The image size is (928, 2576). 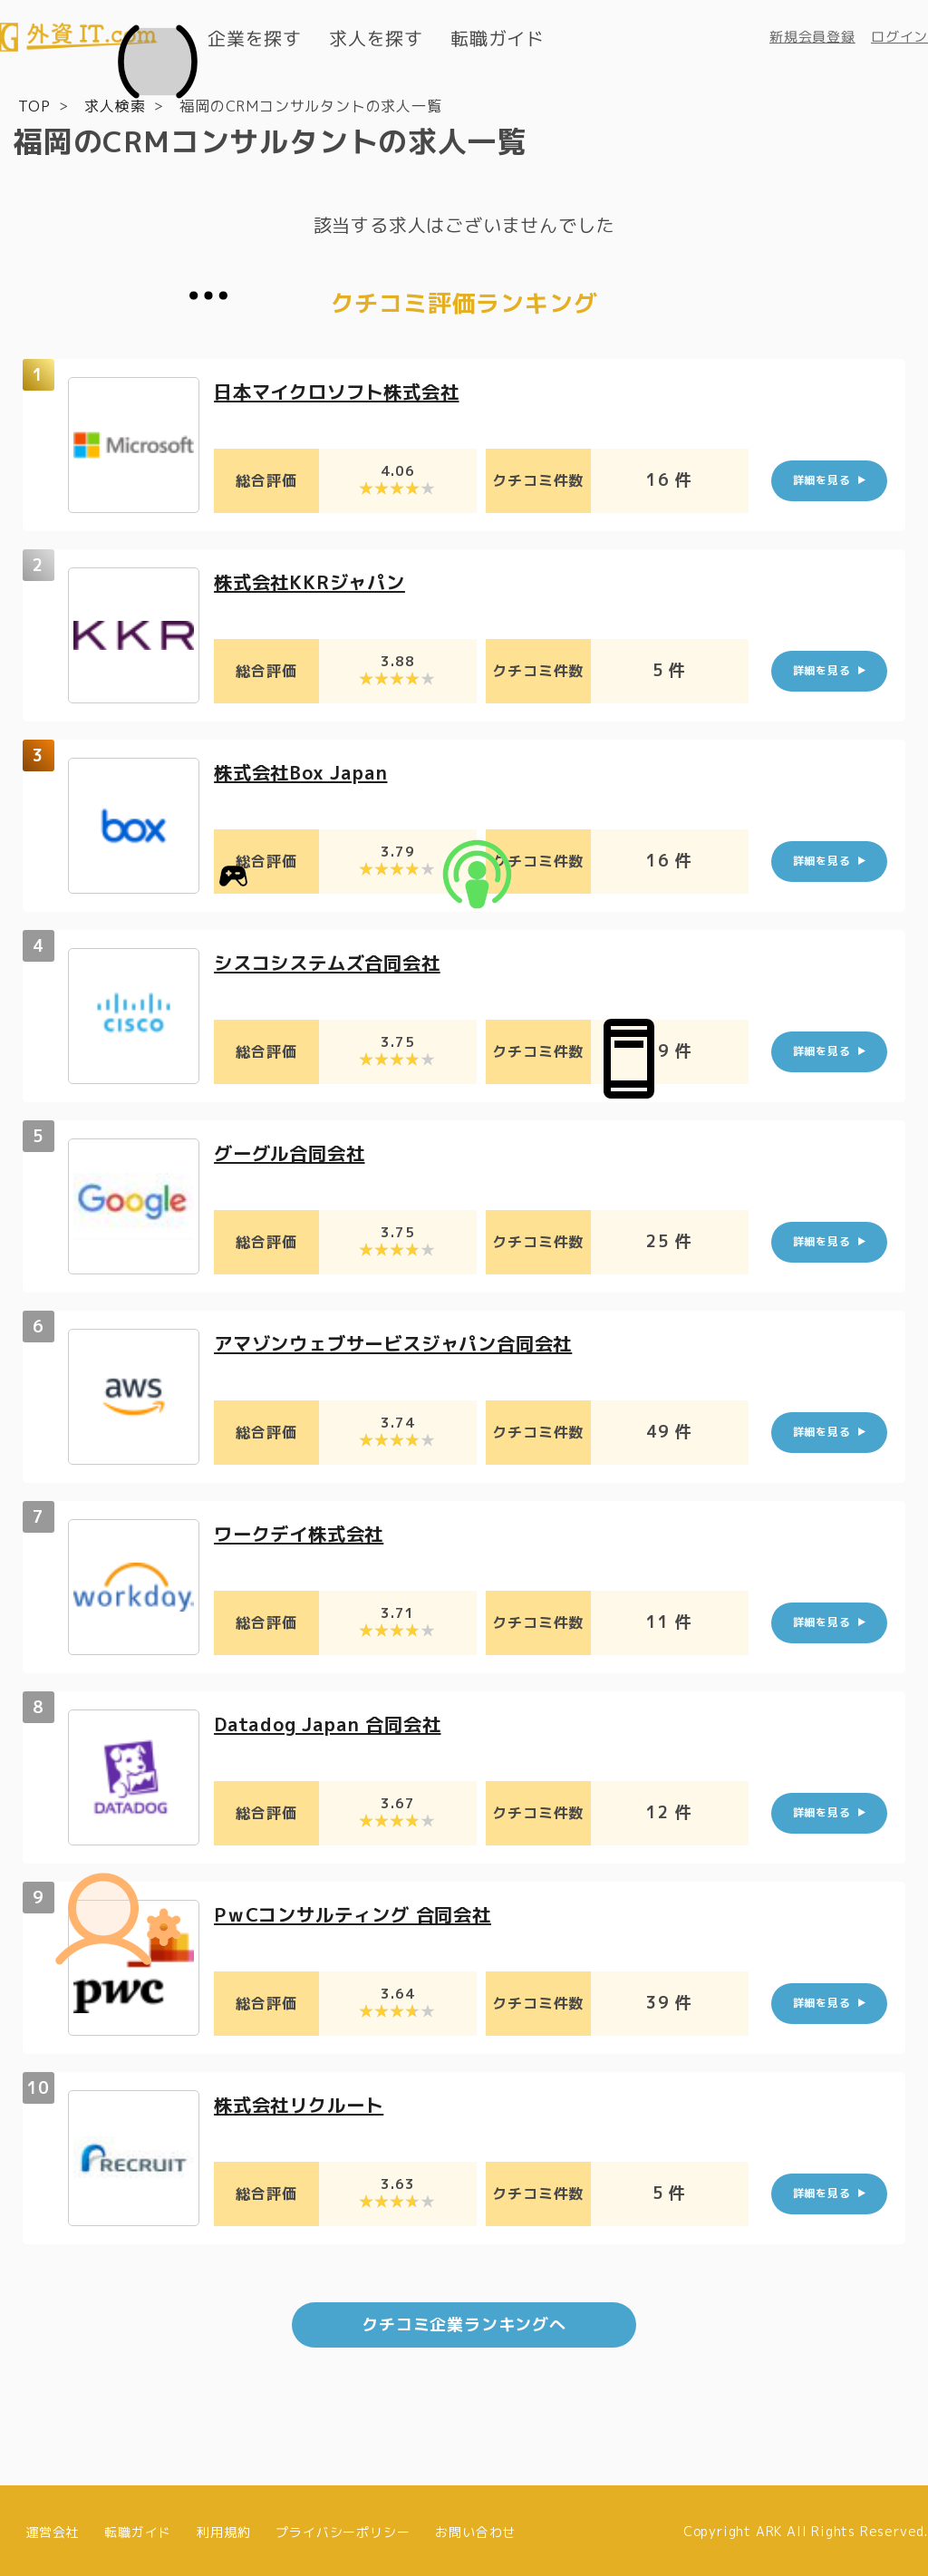 What do you see at coordinates (233, 876) in the screenshot?
I see `open games or gaming section` at bounding box center [233, 876].